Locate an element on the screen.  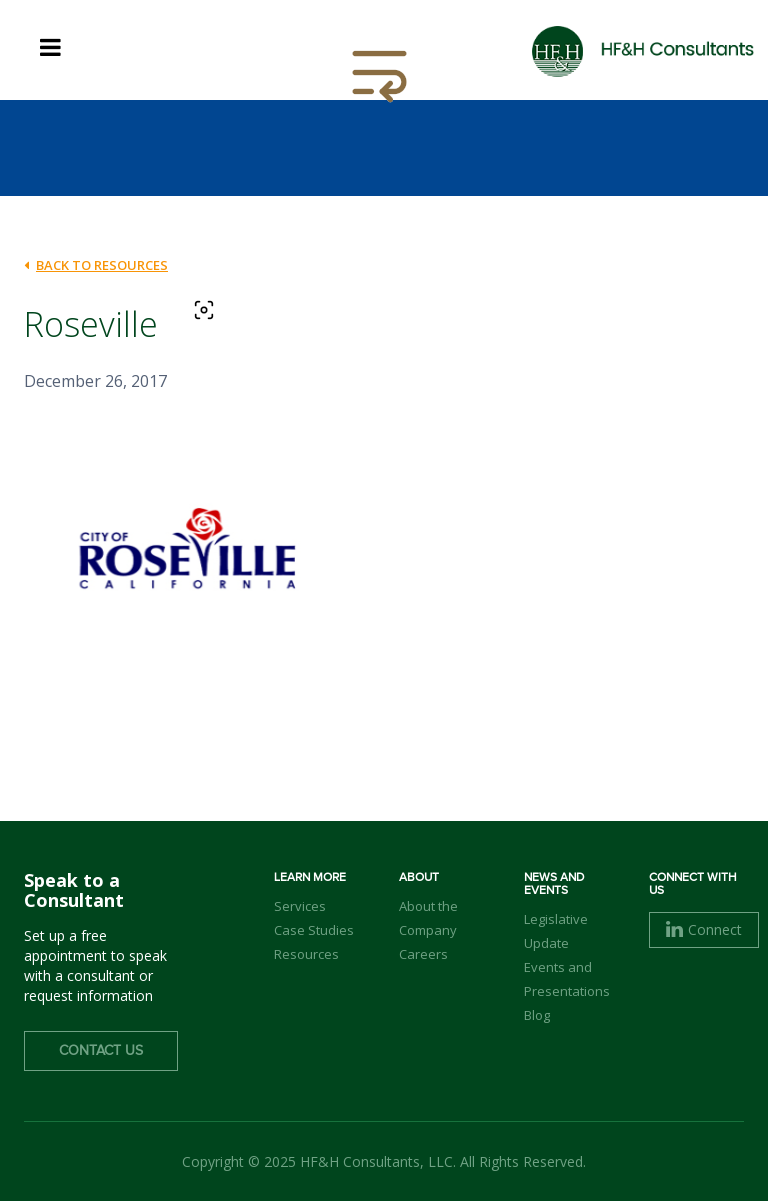
focus on a specific area or element is located at coordinates (204, 310).